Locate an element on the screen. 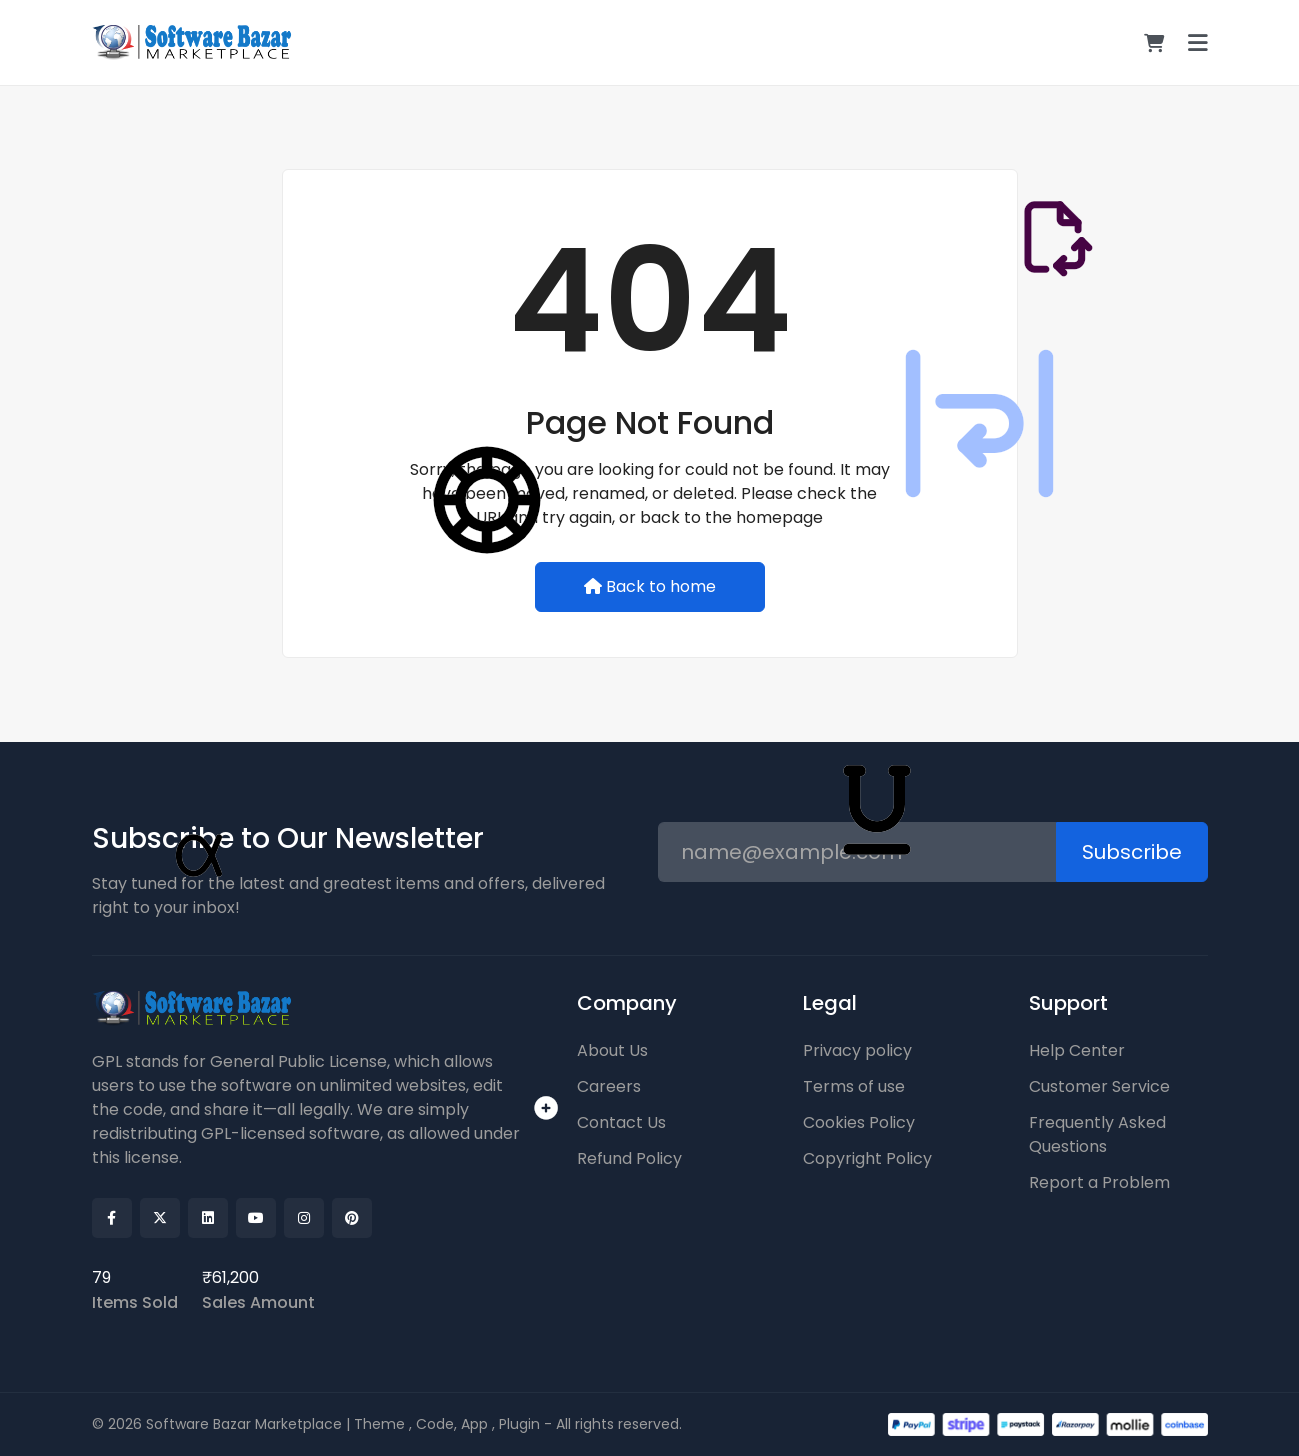 The height and width of the screenshot is (1456, 1299). open VSCO photo editing app is located at coordinates (487, 500).